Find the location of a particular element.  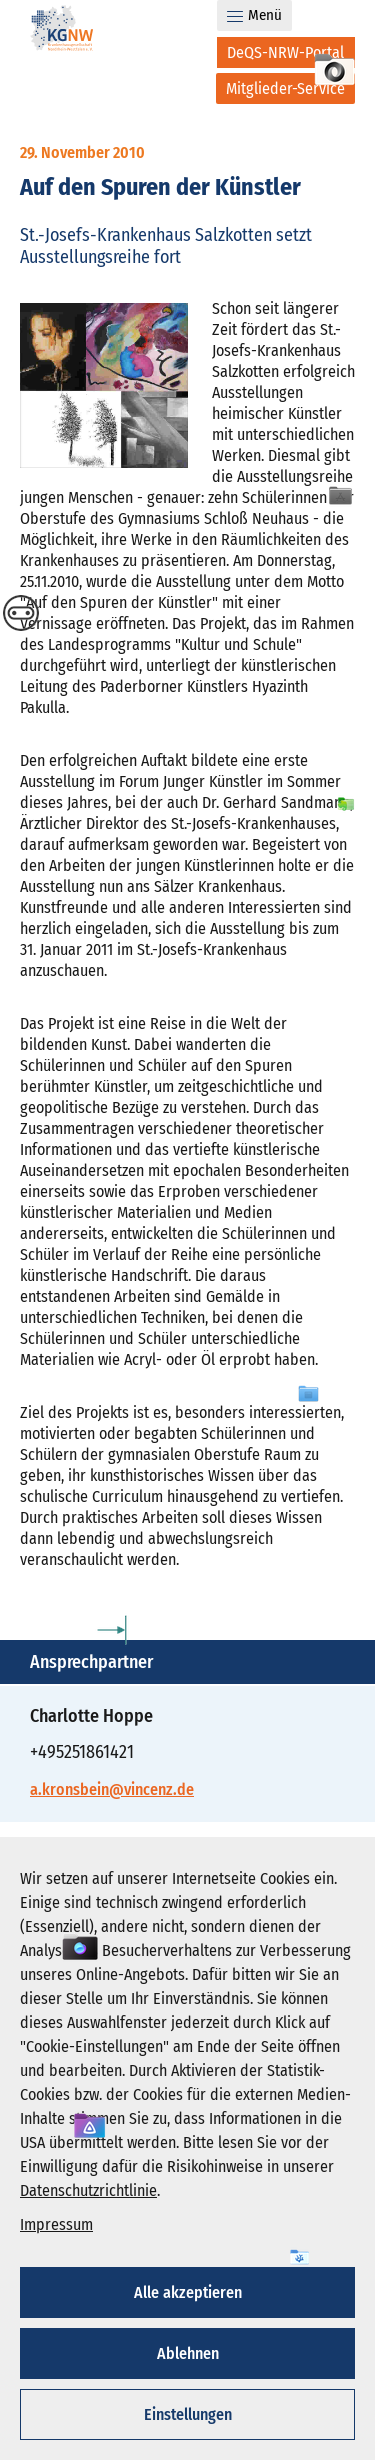

launch the GNOME Robots game is located at coordinates (21, 613).